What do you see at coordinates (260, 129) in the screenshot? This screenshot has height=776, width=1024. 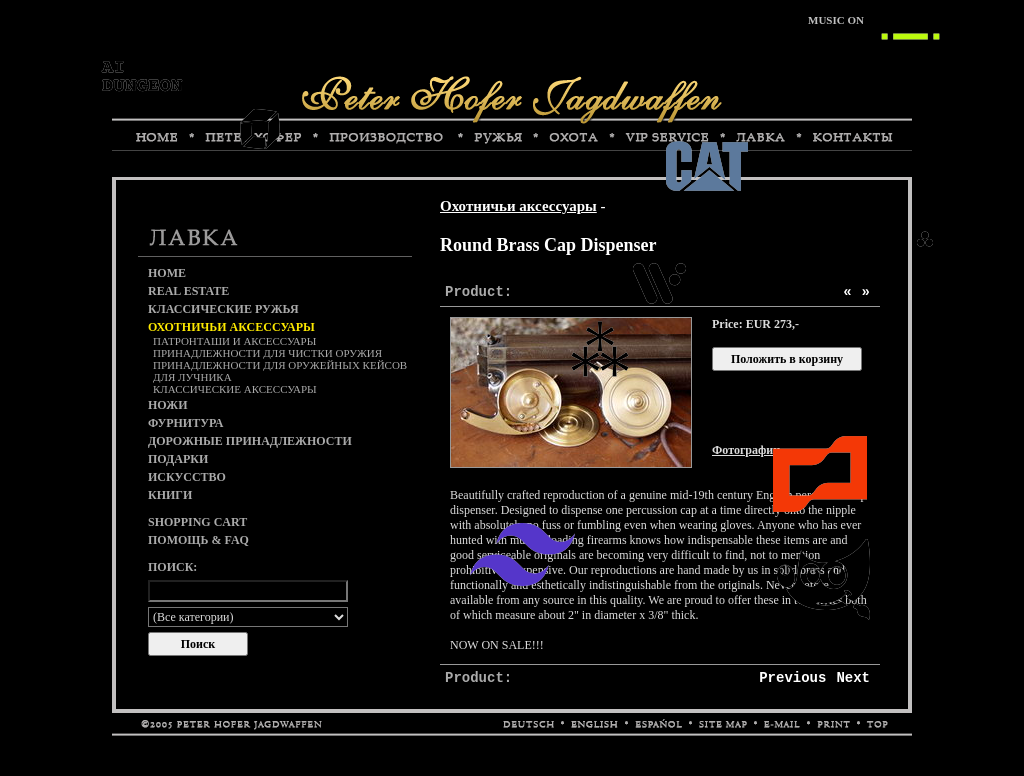 I see `dynatrace application or service integration` at bounding box center [260, 129].